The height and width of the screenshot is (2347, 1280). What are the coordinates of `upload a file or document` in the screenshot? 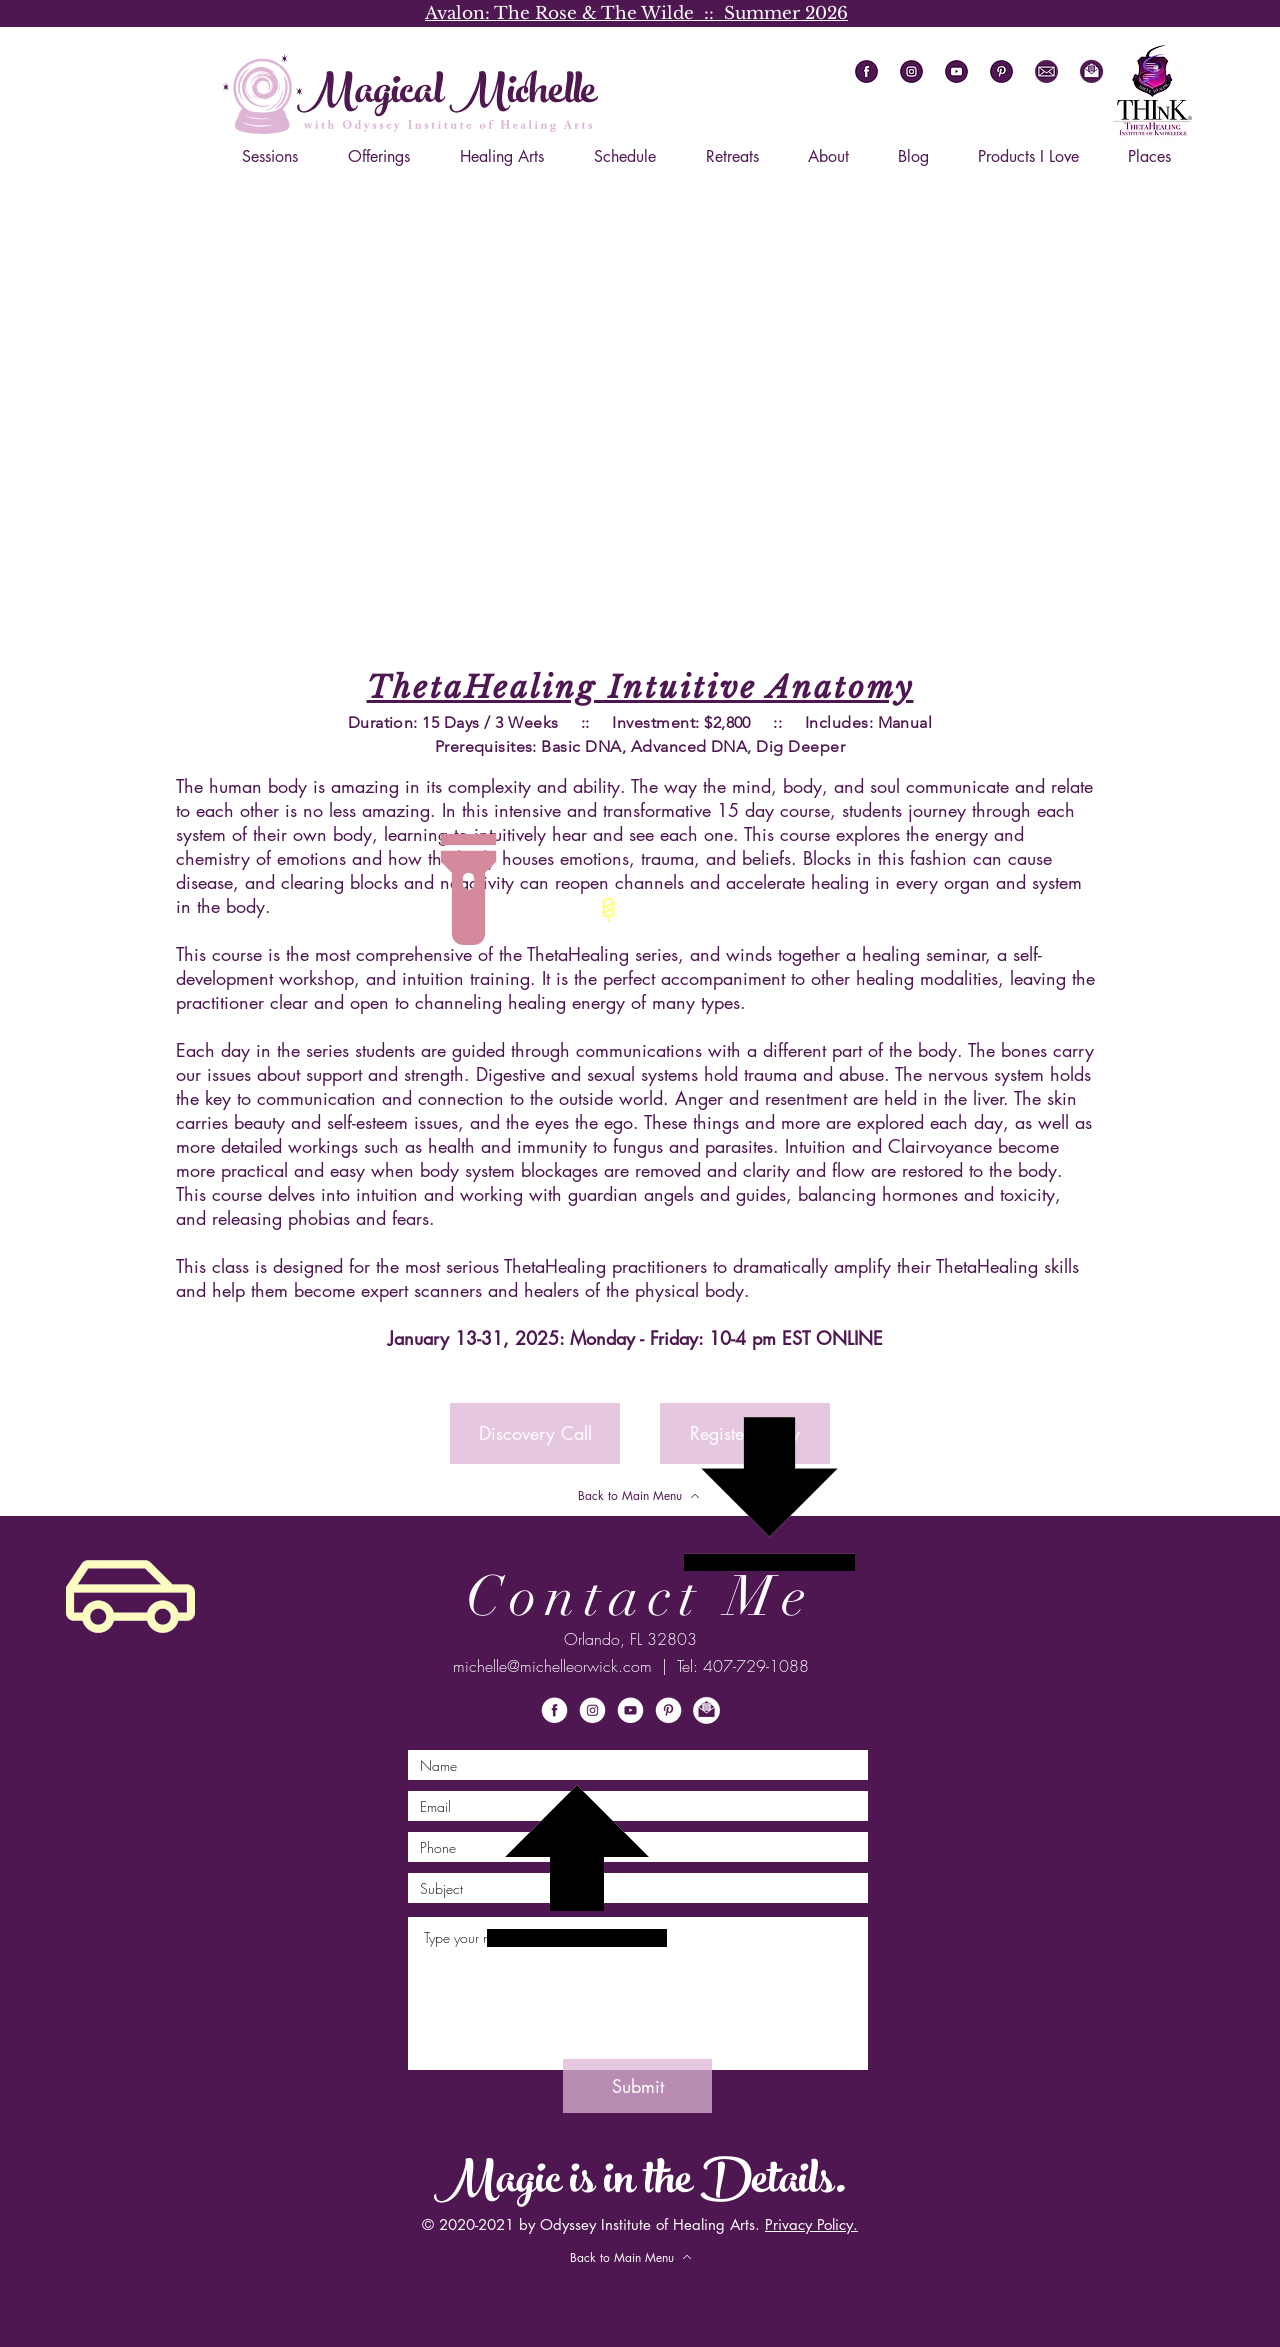 It's located at (577, 1857).